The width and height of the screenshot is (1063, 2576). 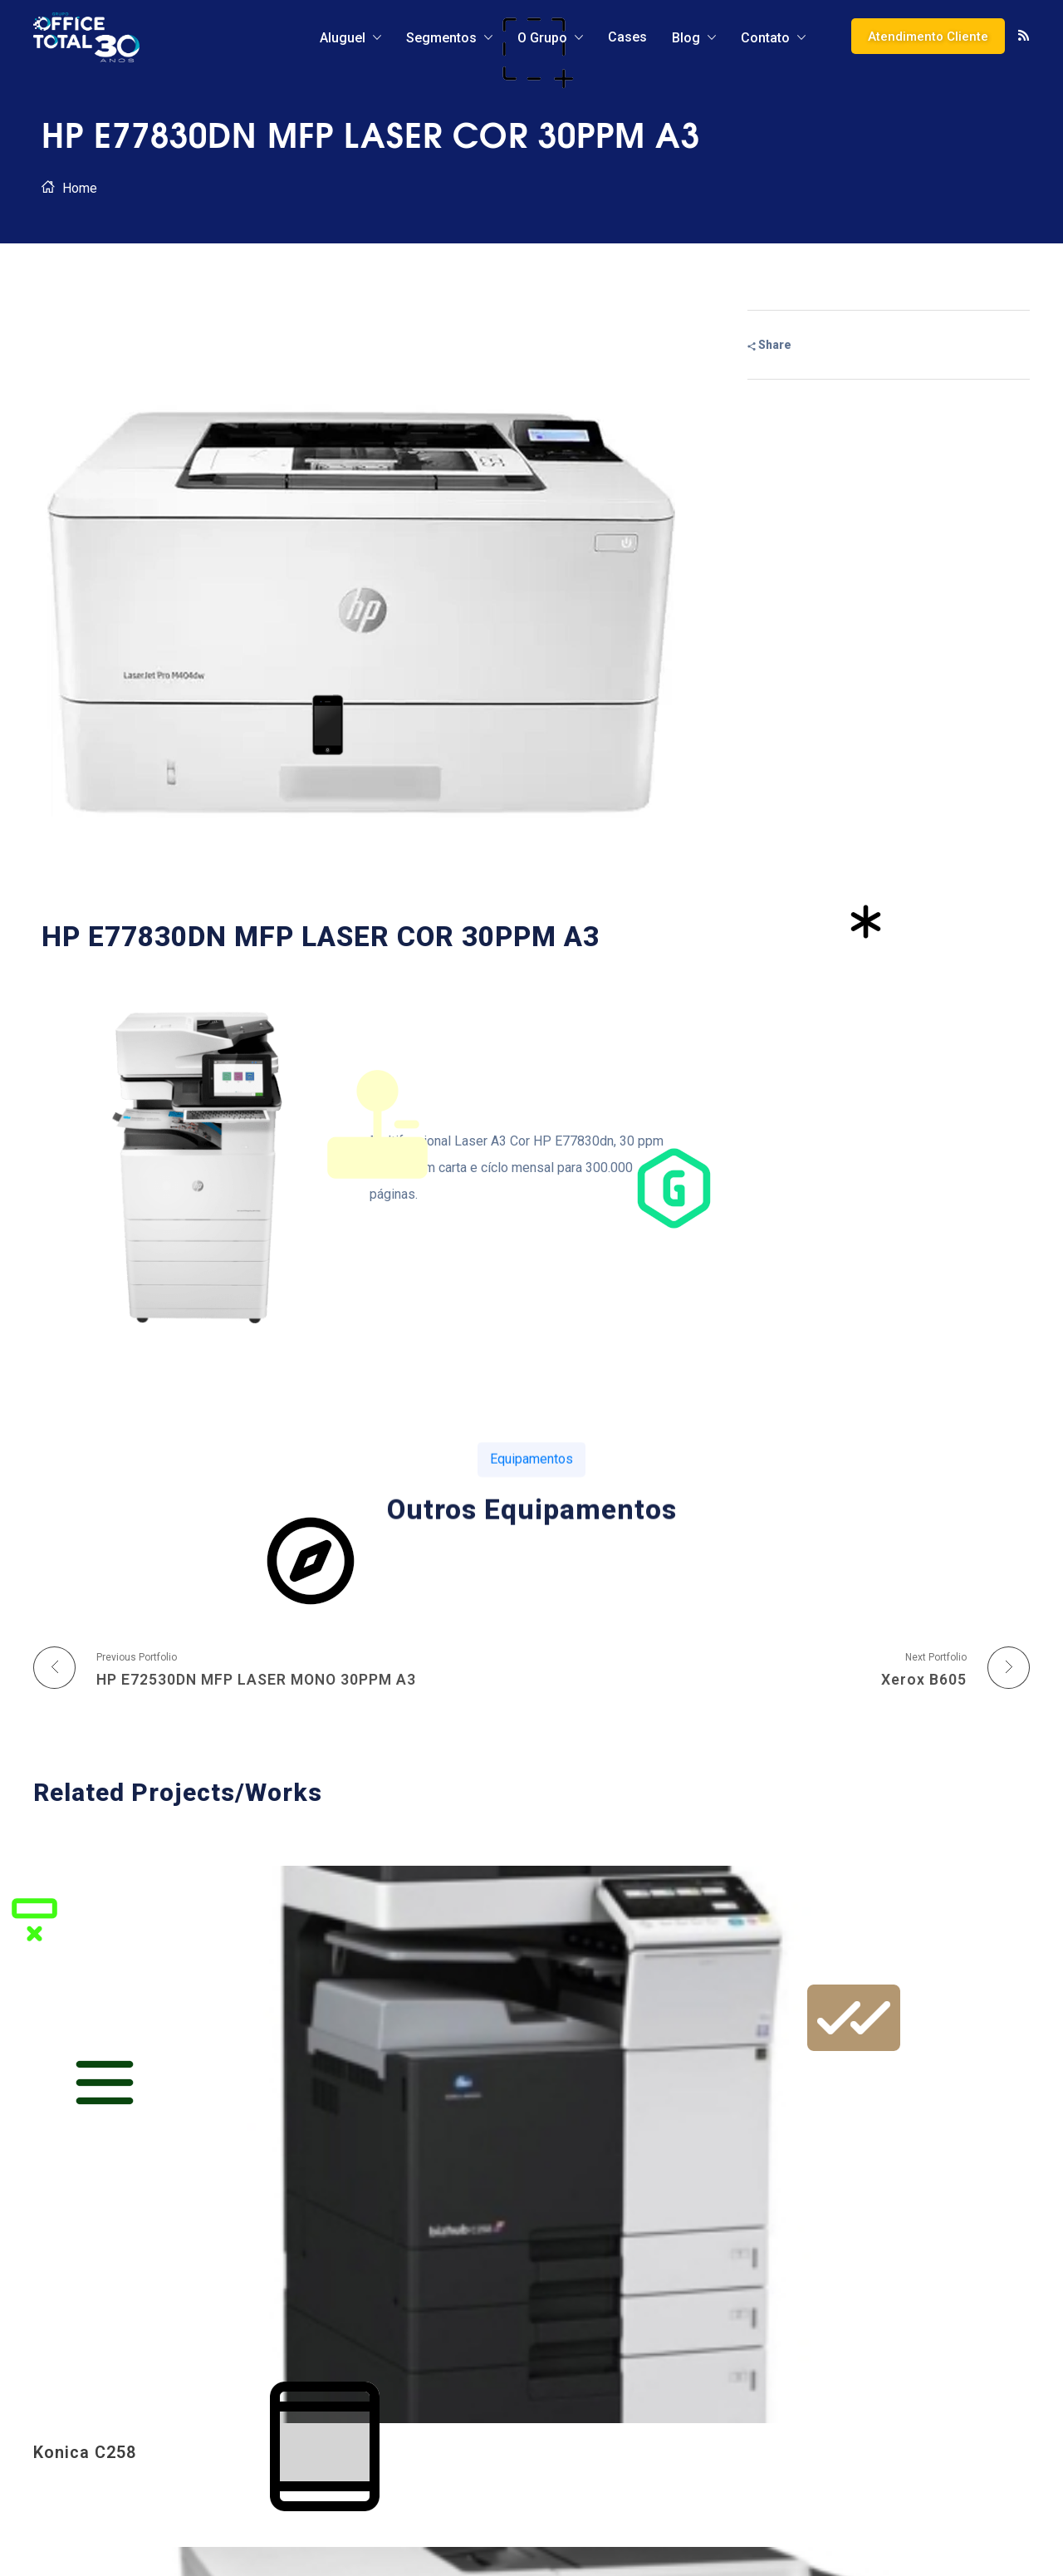 I want to click on iPhone device icon, so click(x=327, y=724).